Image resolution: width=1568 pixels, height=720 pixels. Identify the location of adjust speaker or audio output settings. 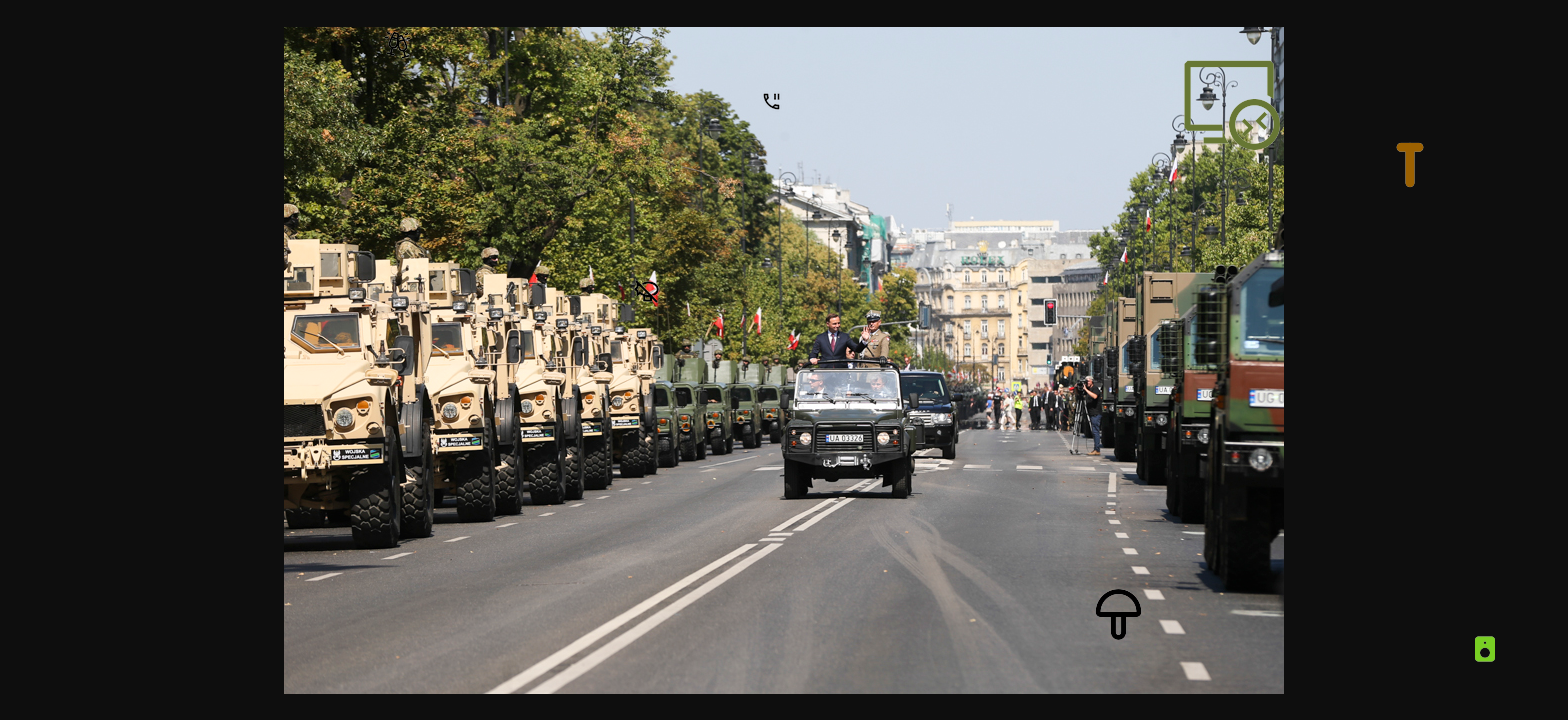
(1485, 649).